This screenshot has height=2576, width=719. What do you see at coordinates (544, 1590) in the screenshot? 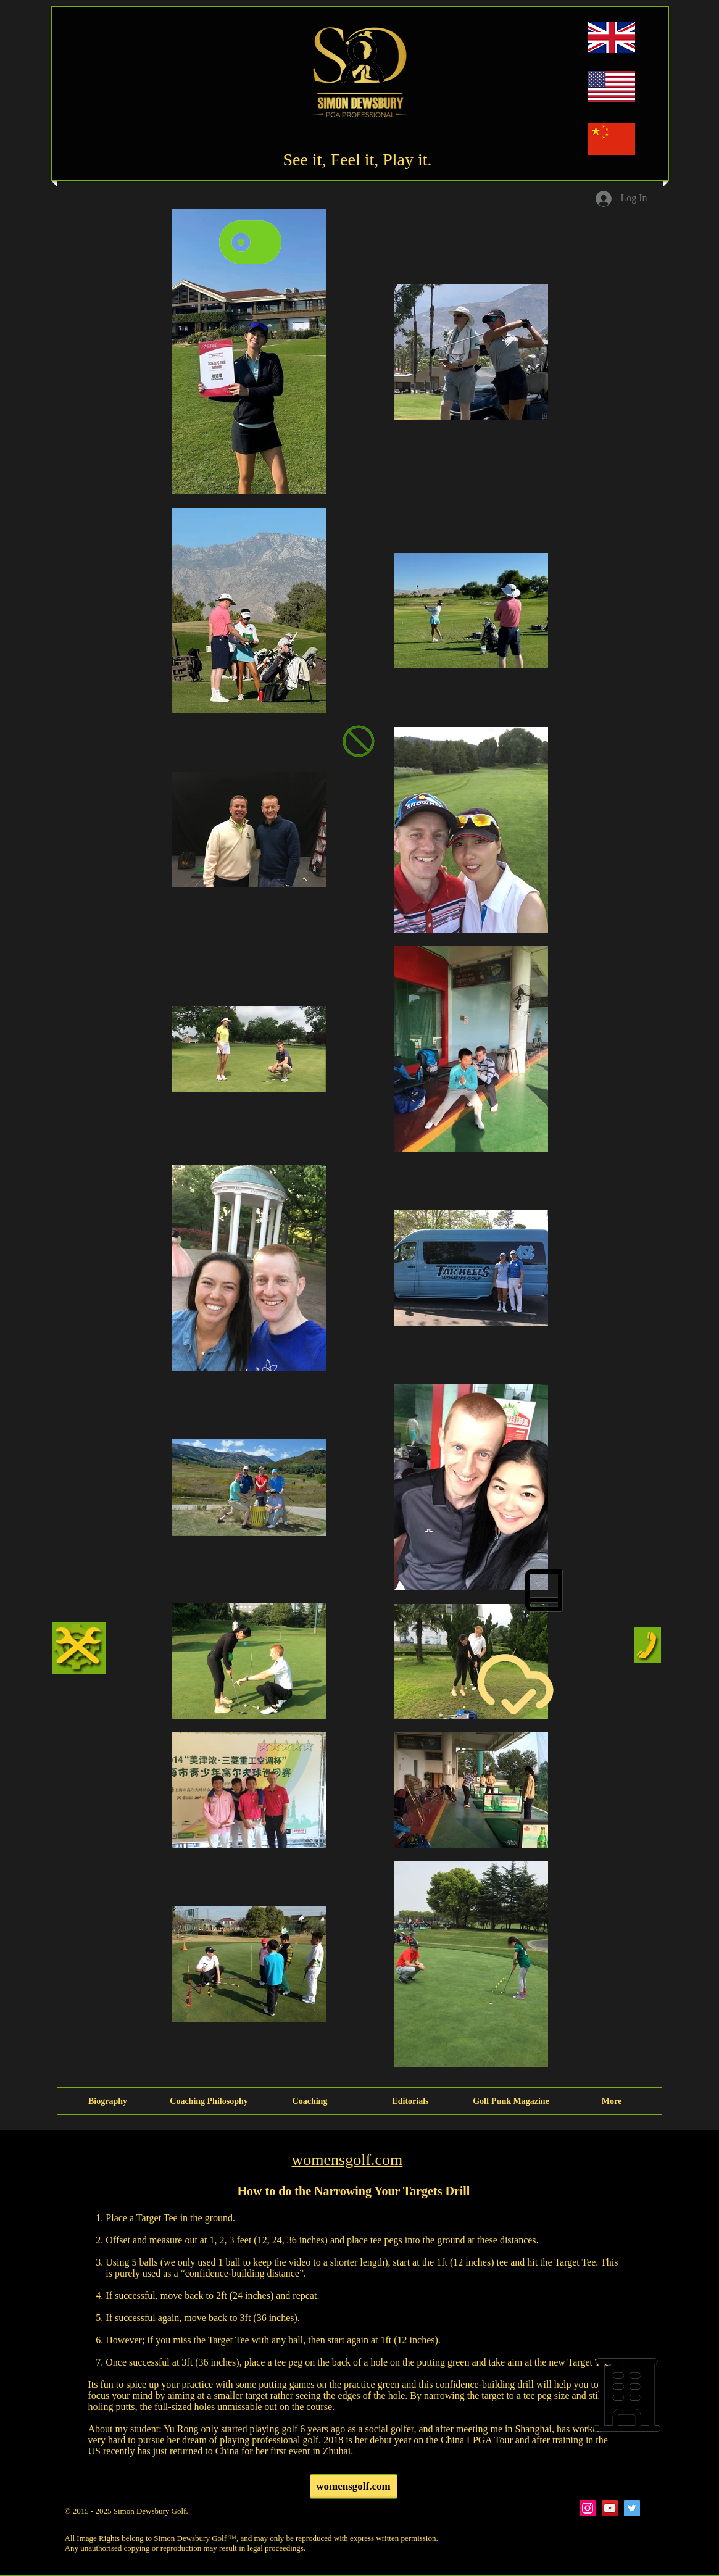
I see `open reading or library section` at bounding box center [544, 1590].